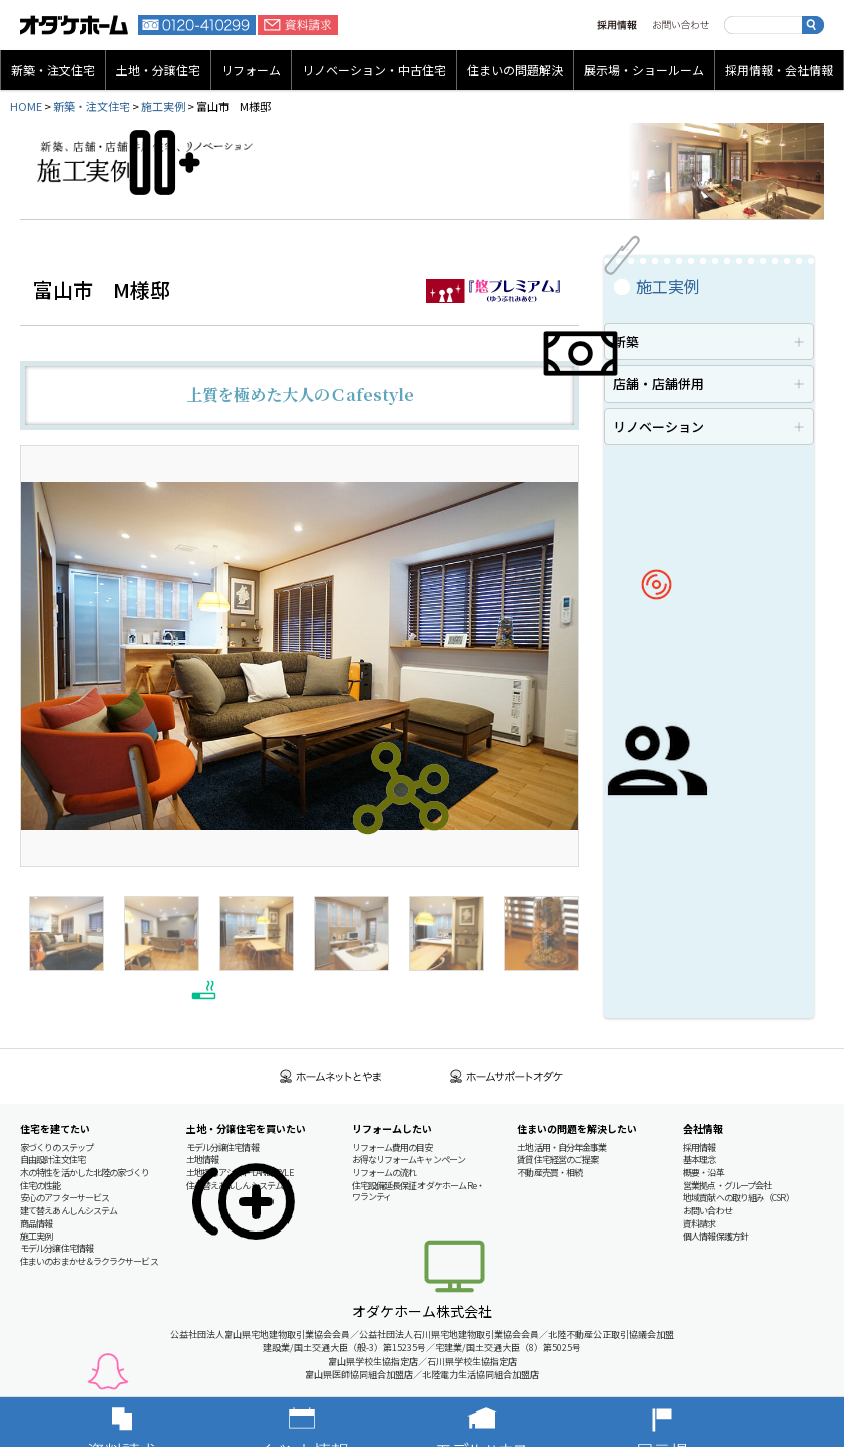 The image size is (844, 1447). I want to click on view contacts or people list, so click(657, 760).